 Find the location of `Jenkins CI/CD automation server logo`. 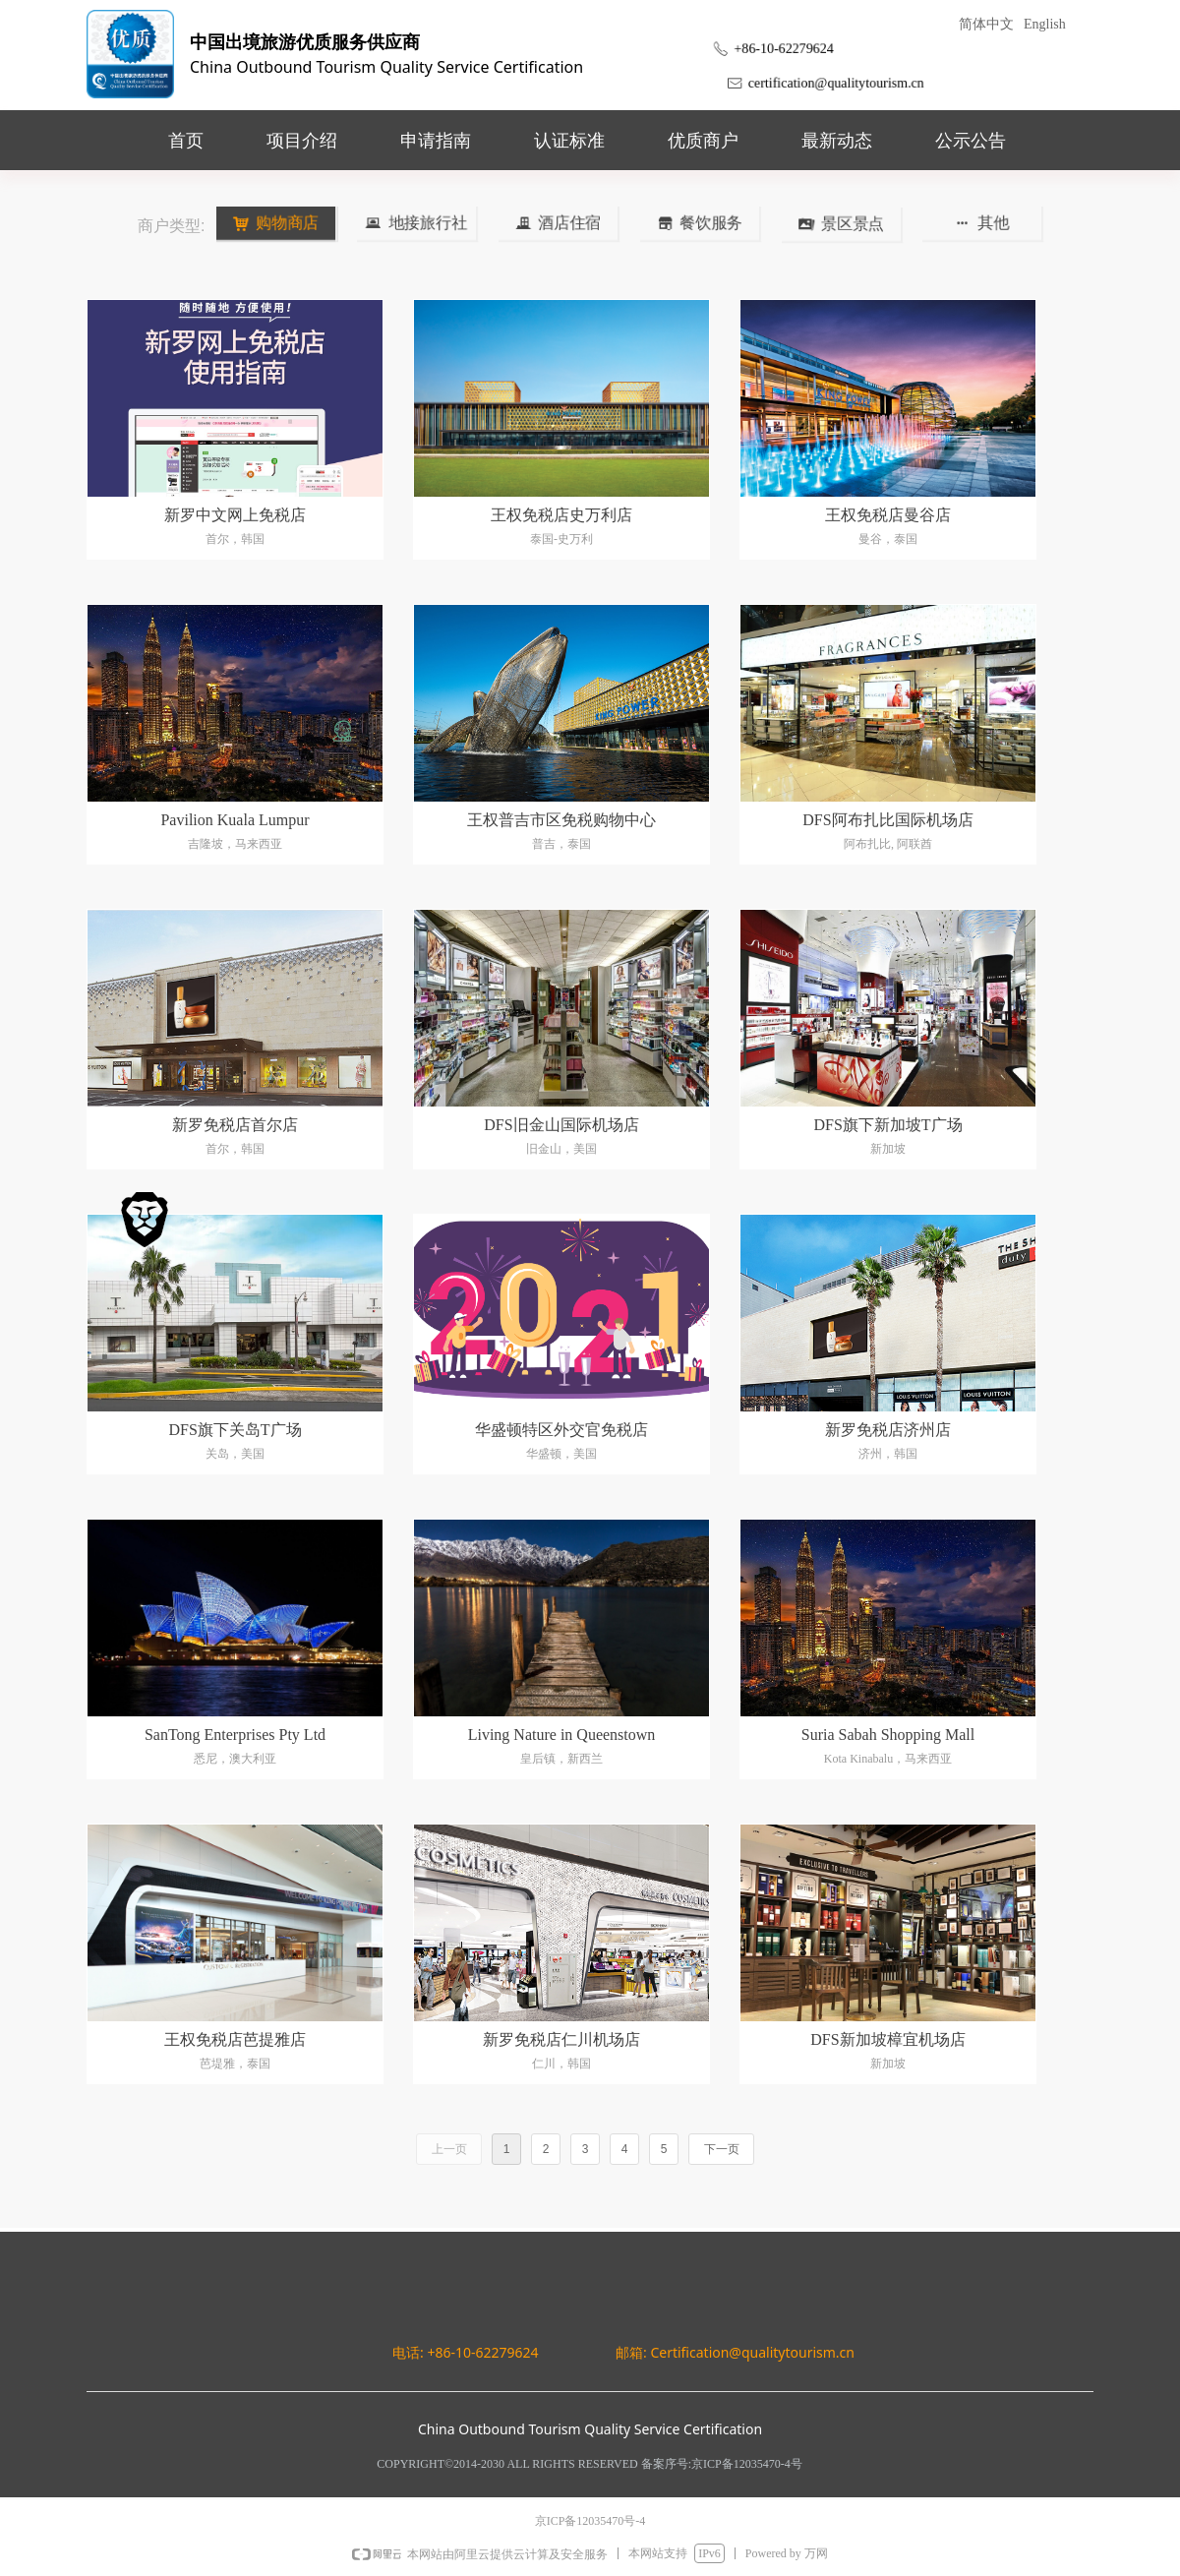

Jenkins CI/CD automation server logo is located at coordinates (342, 731).